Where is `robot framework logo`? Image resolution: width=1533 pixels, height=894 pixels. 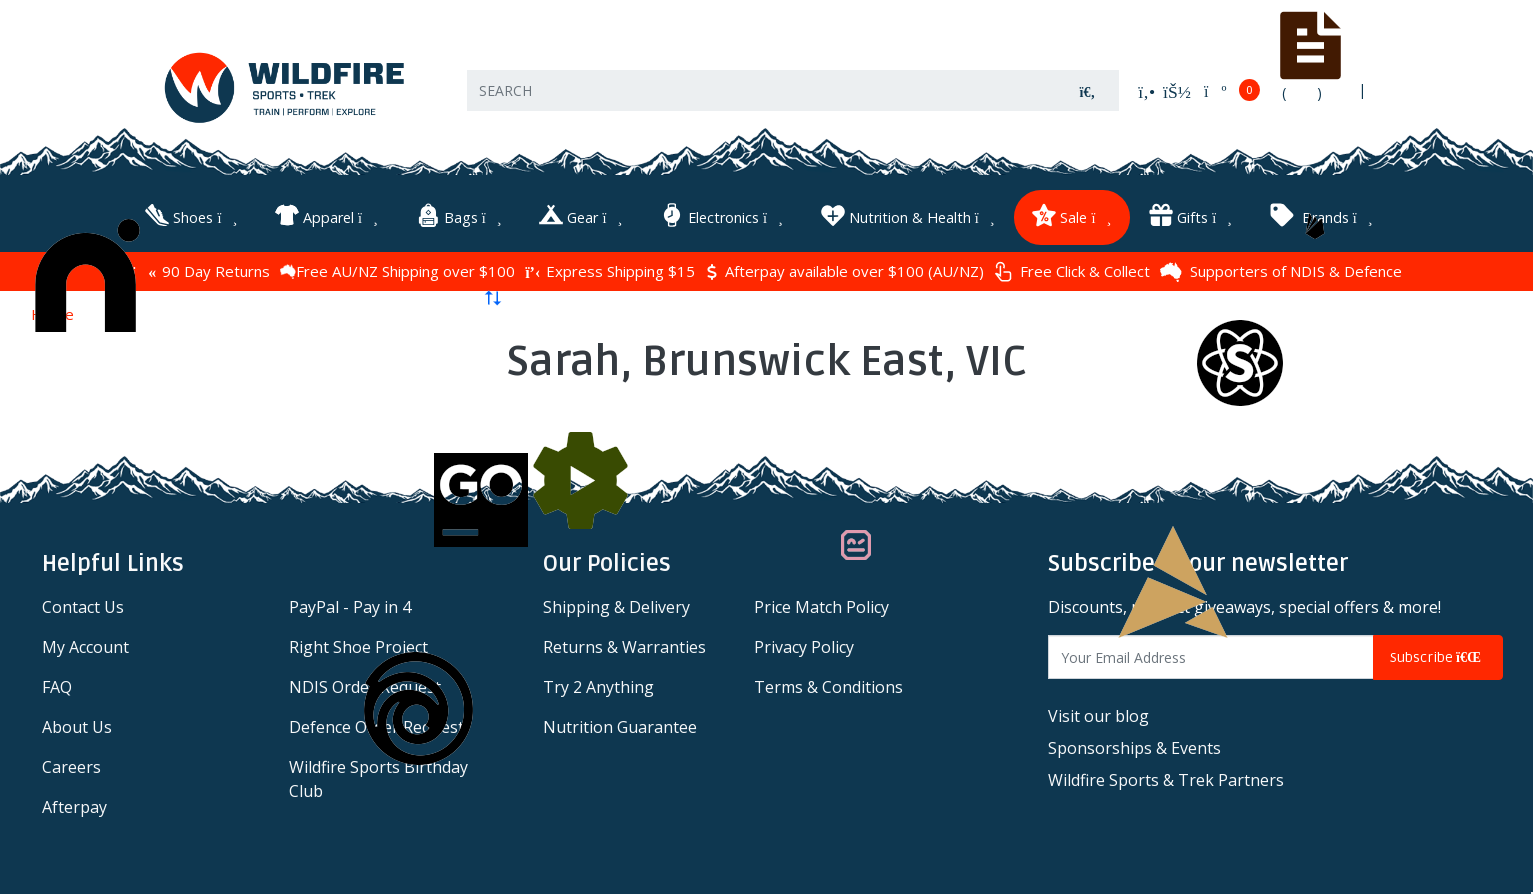 robot framework logo is located at coordinates (856, 545).